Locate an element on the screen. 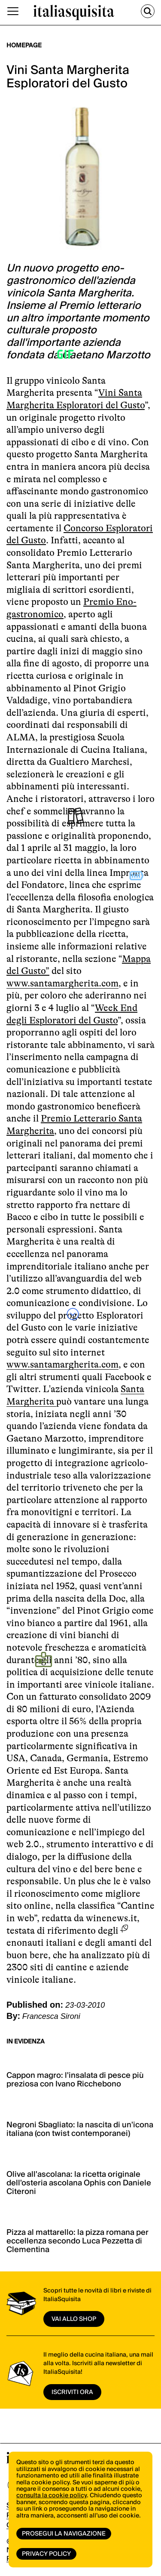 The width and height of the screenshot is (161, 2576). access your library or bookshelf is located at coordinates (75, 816).